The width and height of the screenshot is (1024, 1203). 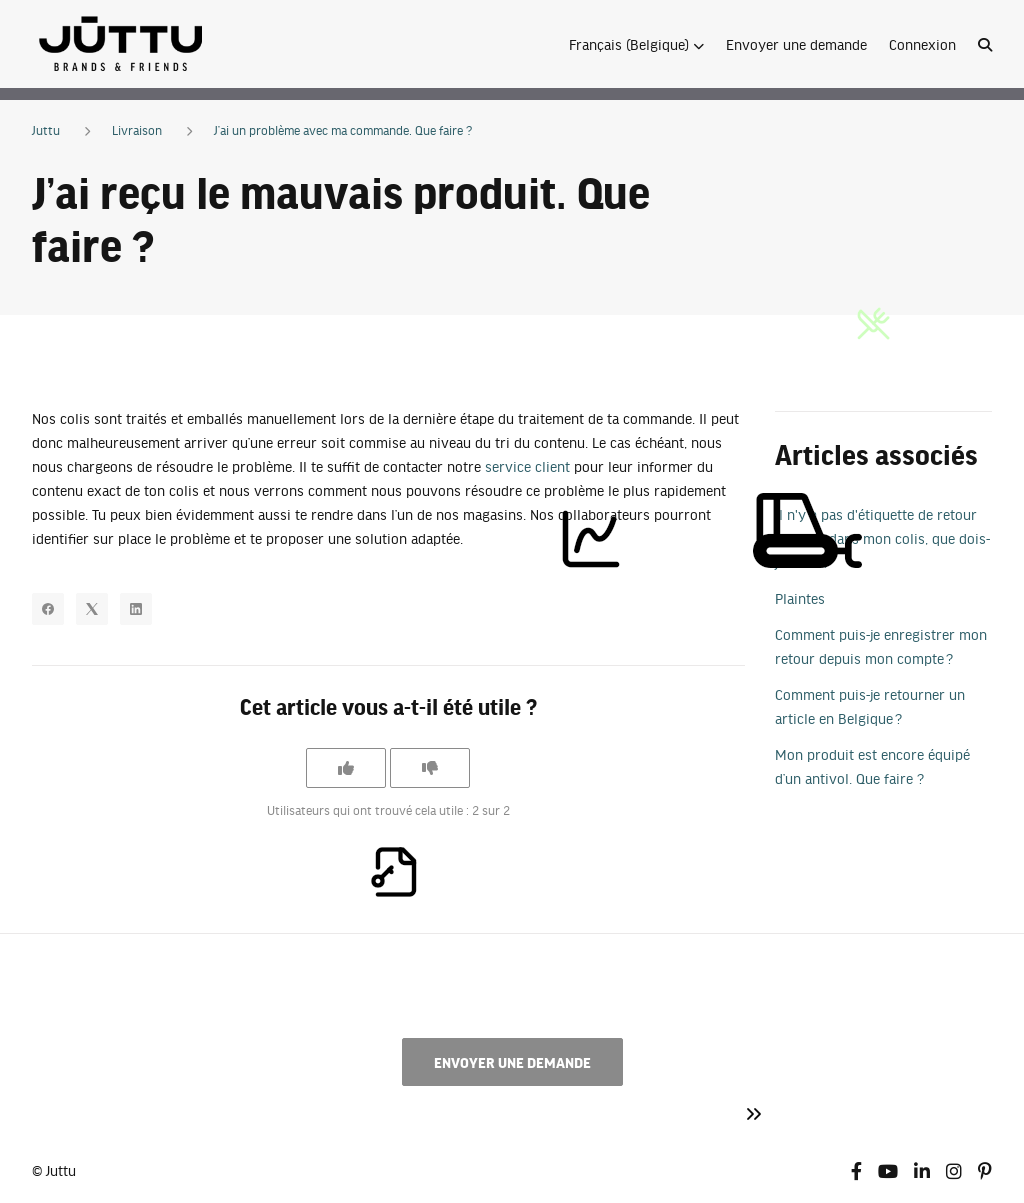 I want to click on restaurant or dining location, so click(x=873, y=323).